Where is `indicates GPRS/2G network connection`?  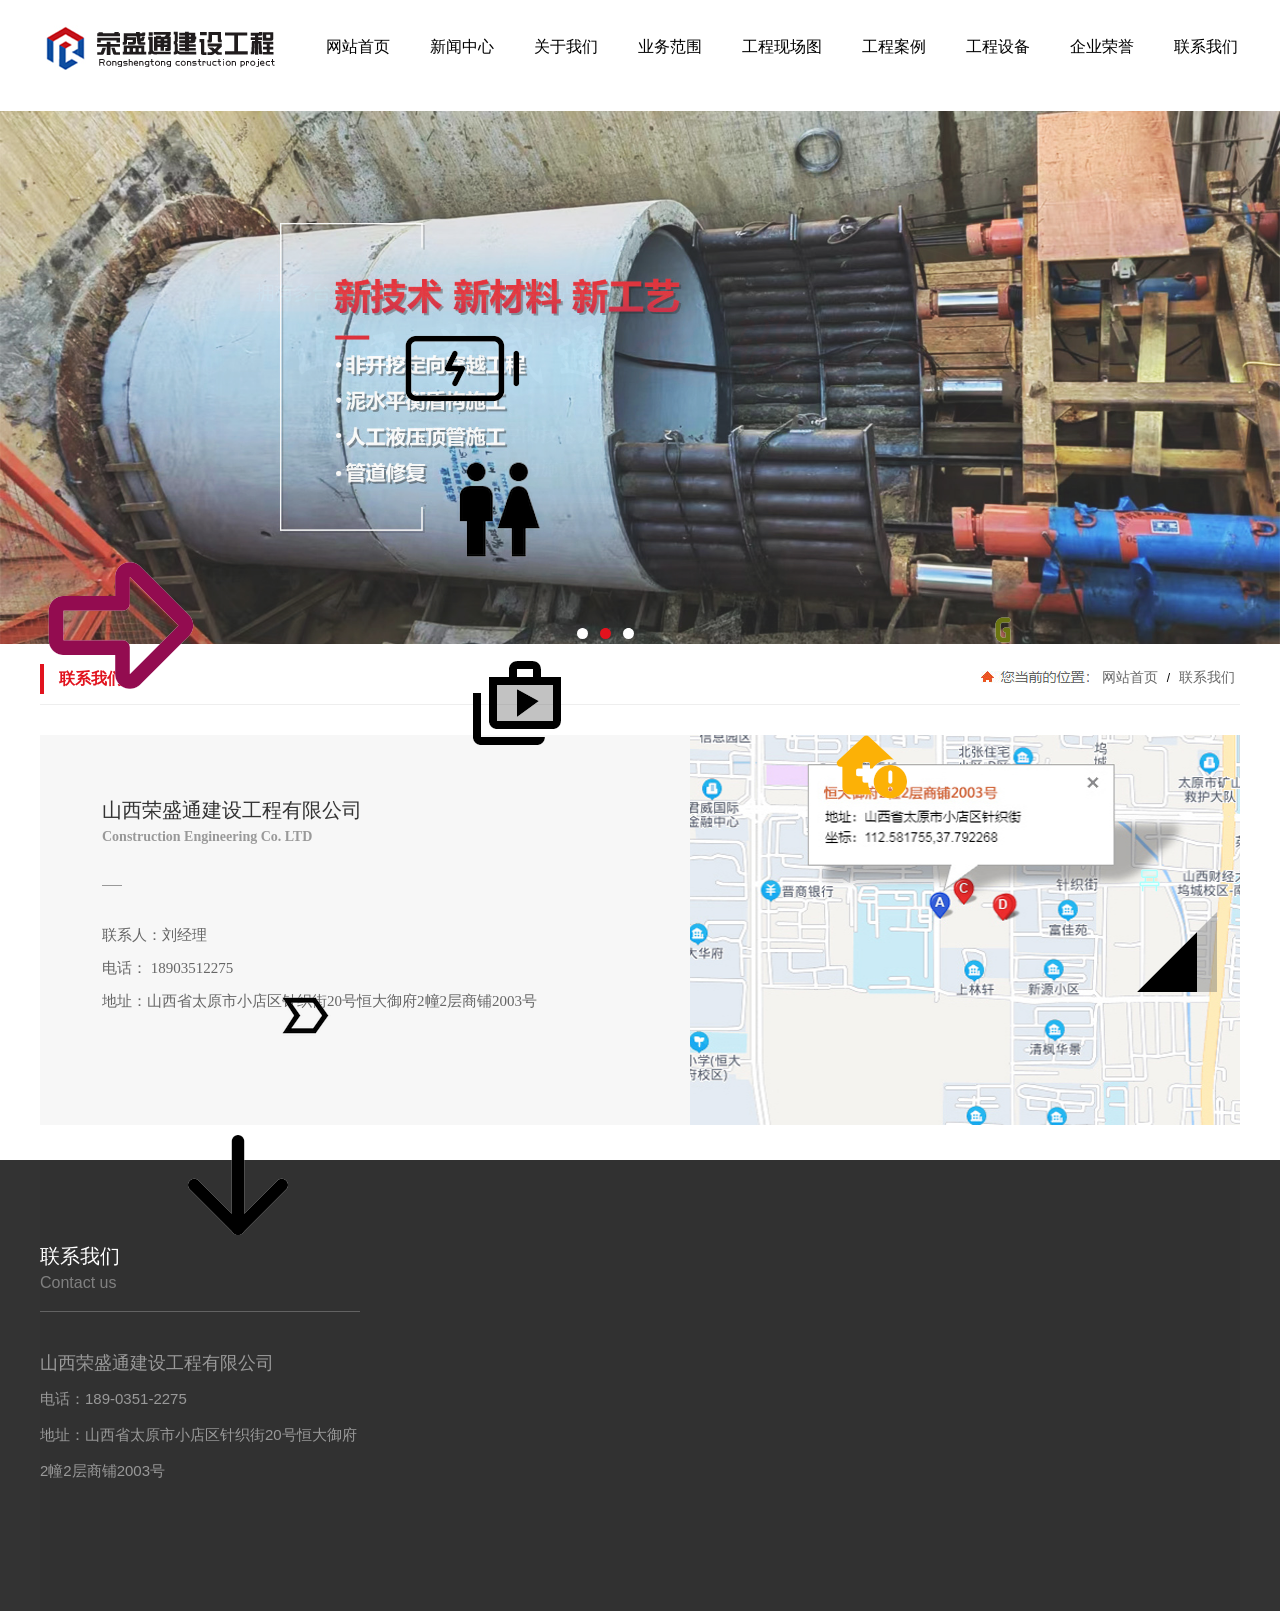 indicates GPRS/2G network connection is located at coordinates (1003, 630).